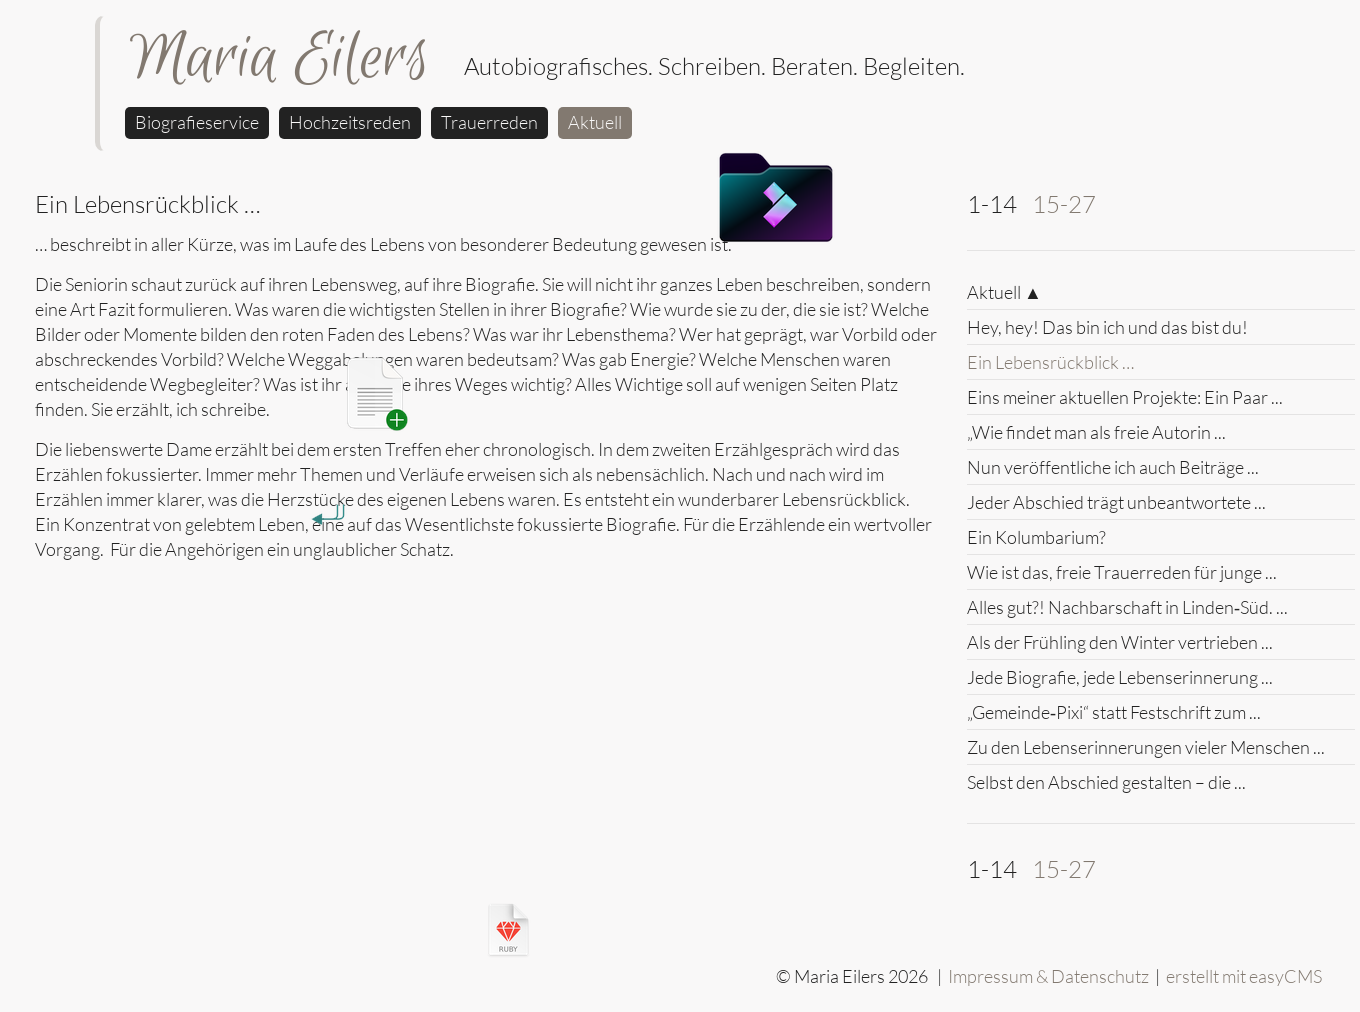  I want to click on open wondershare filmora go project files, so click(775, 200).